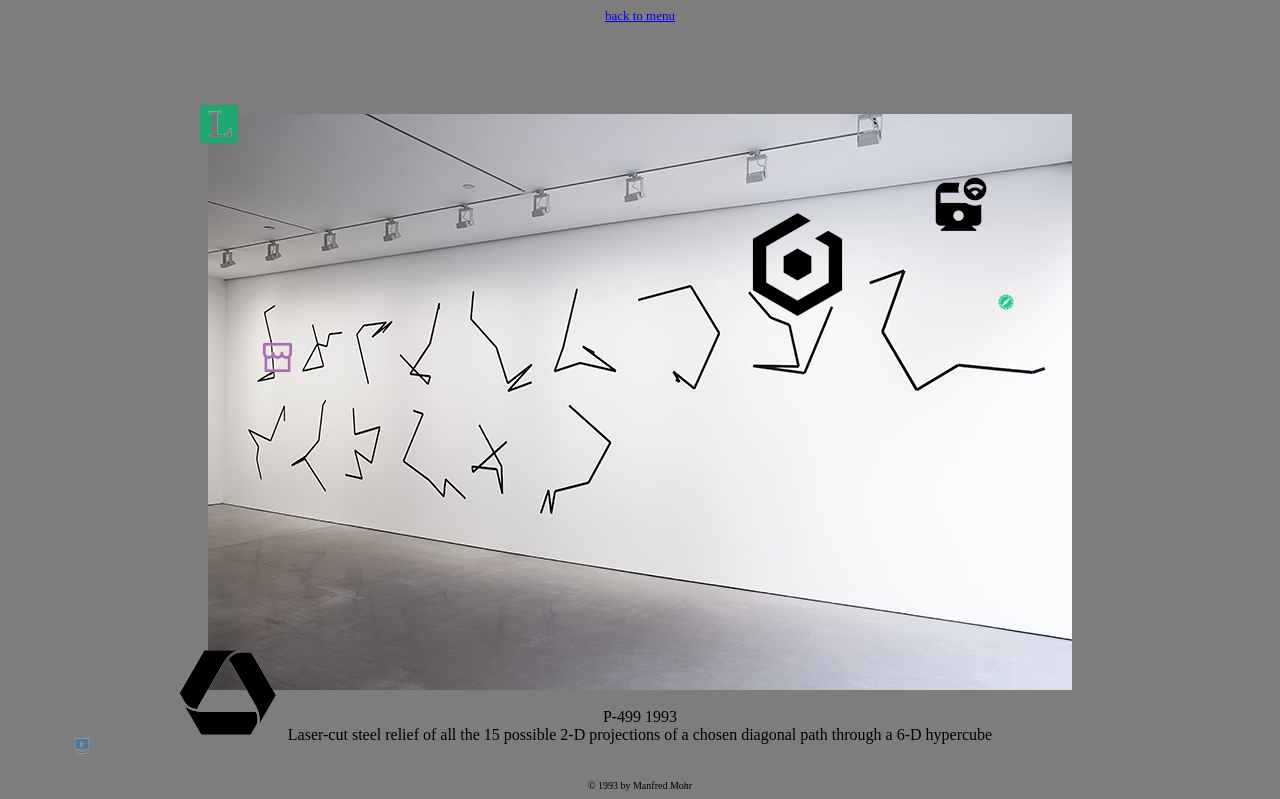 The image size is (1280, 799). What do you see at coordinates (1006, 302) in the screenshot?
I see `open Safari web browser` at bounding box center [1006, 302].